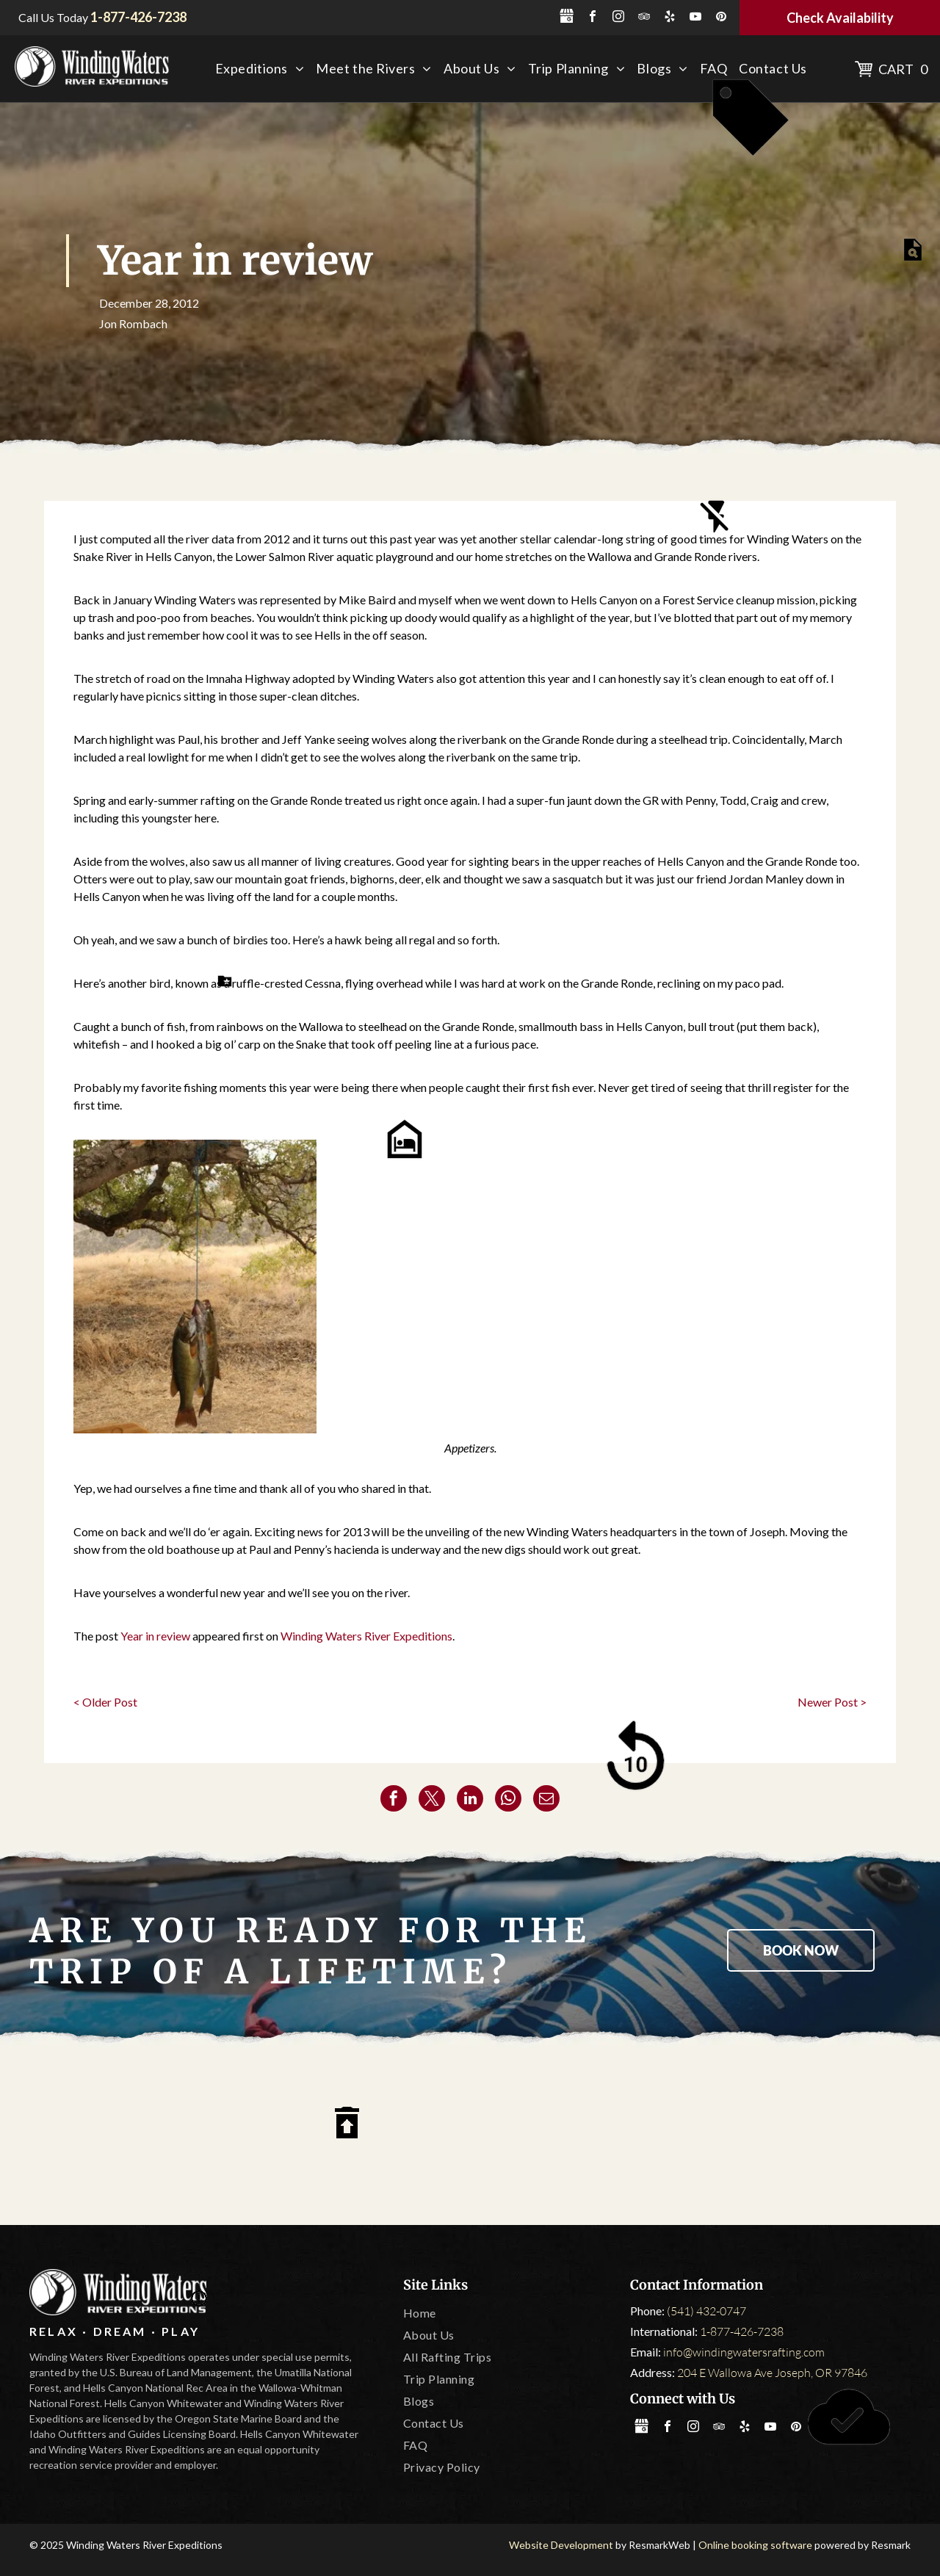 Image resolution: width=940 pixels, height=2576 pixels. Describe the element at coordinates (717, 518) in the screenshot. I see `disable camera flash` at that location.